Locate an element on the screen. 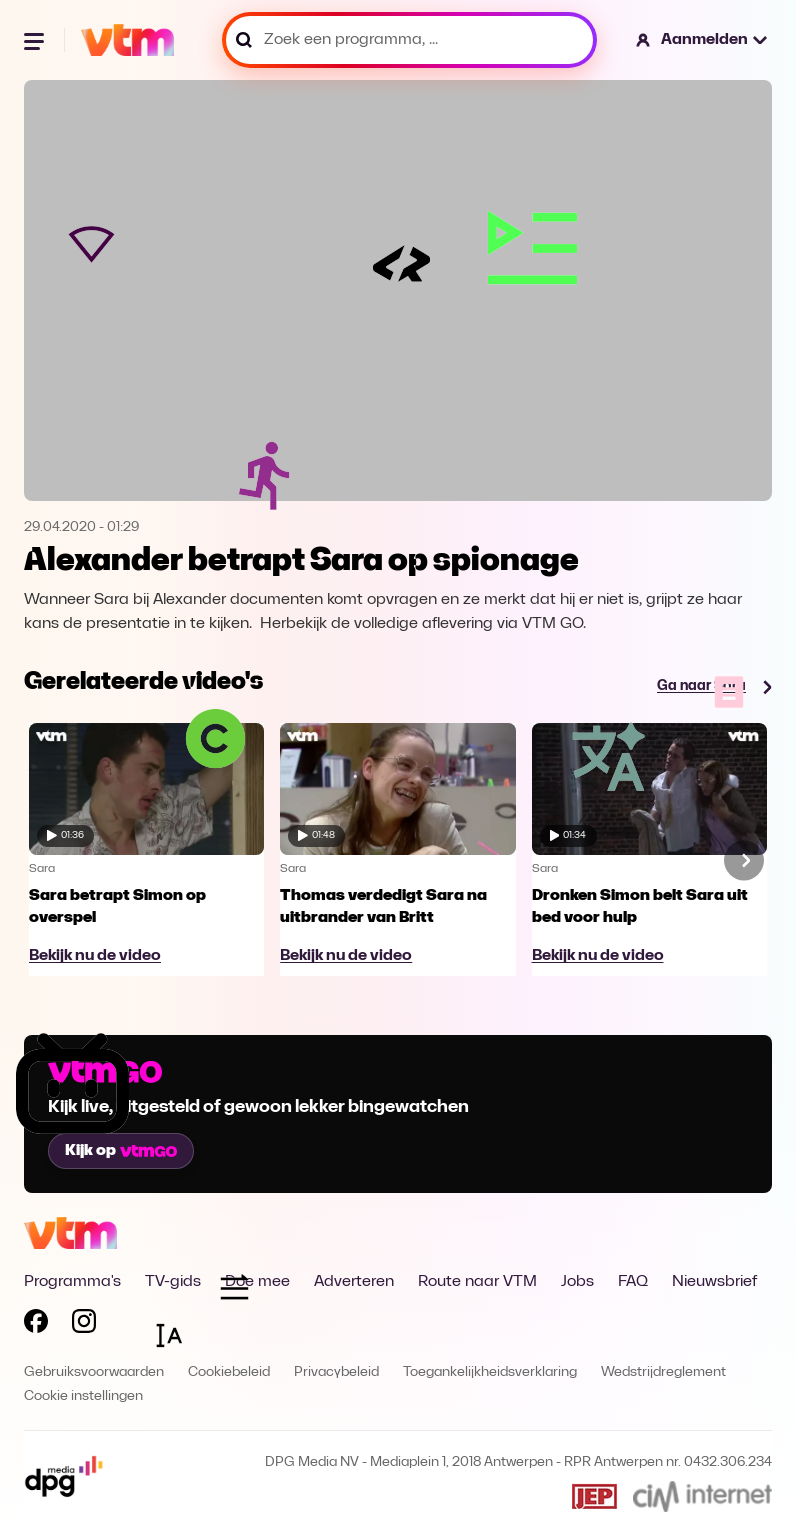 The image size is (796, 1536). play items in sequential order is located at coordinates (234, 1288).